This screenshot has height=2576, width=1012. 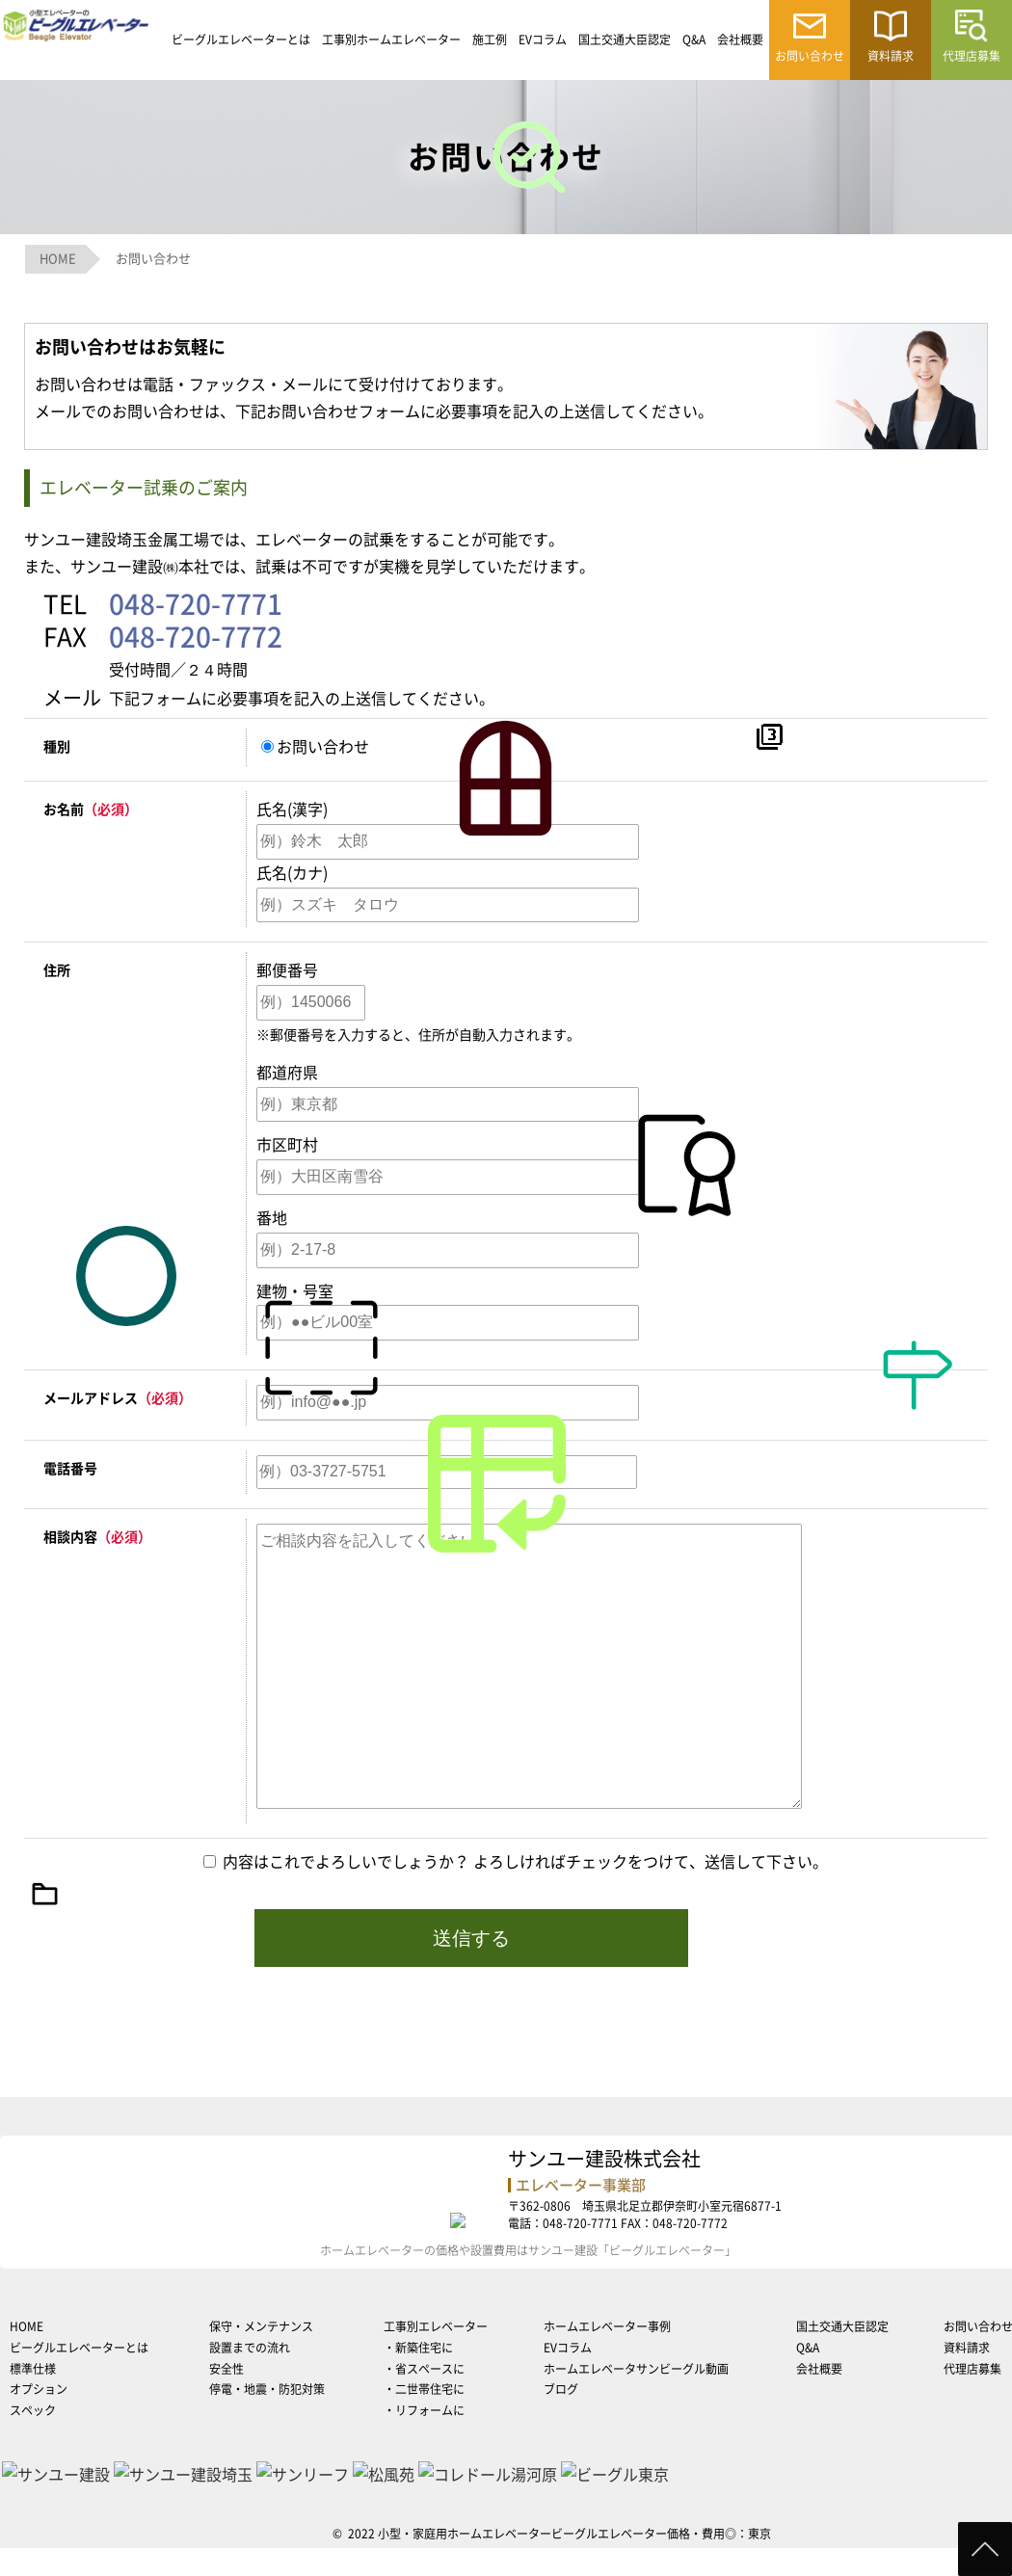 What do you see at coordinates (44, 1894) in the screenshot?
I see `access your files and documents` at bounding box center [44, 1894].